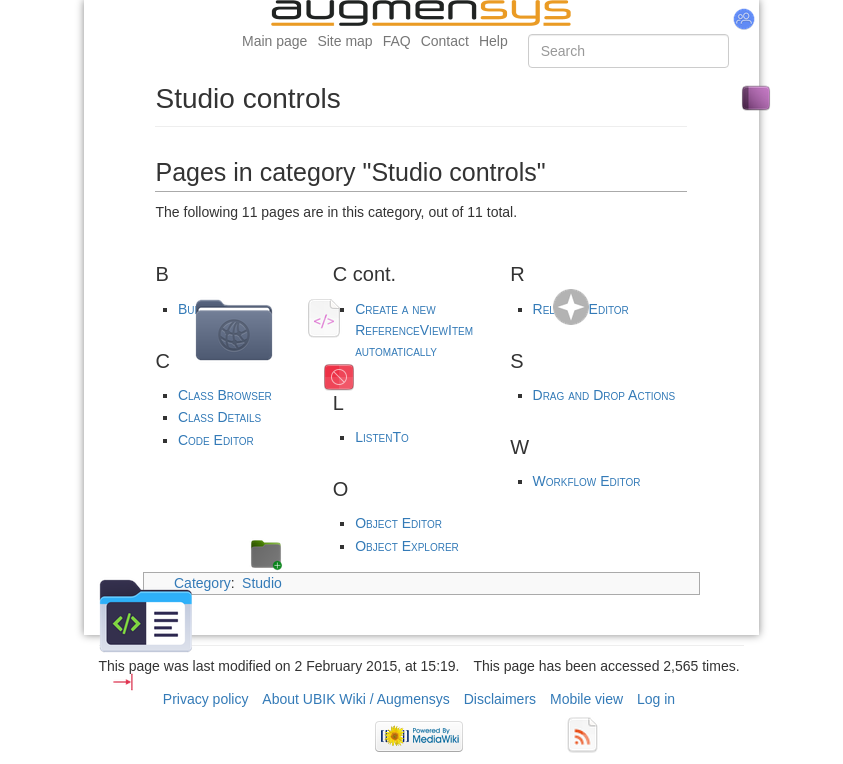 Image resolution: width=843 pixels, height=764 pixels. What do you see at coordinates (571, 307) in the screenshot?
I see `remove trust from a bluetooth device` at bounding box center [571, 307].